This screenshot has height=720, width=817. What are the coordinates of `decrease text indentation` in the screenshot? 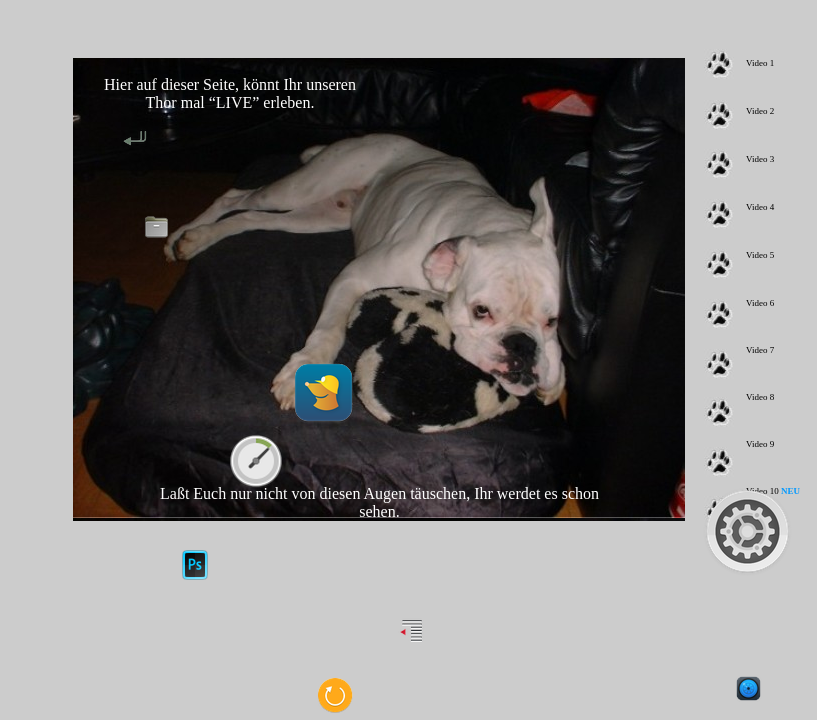 It's located at (411, 631).